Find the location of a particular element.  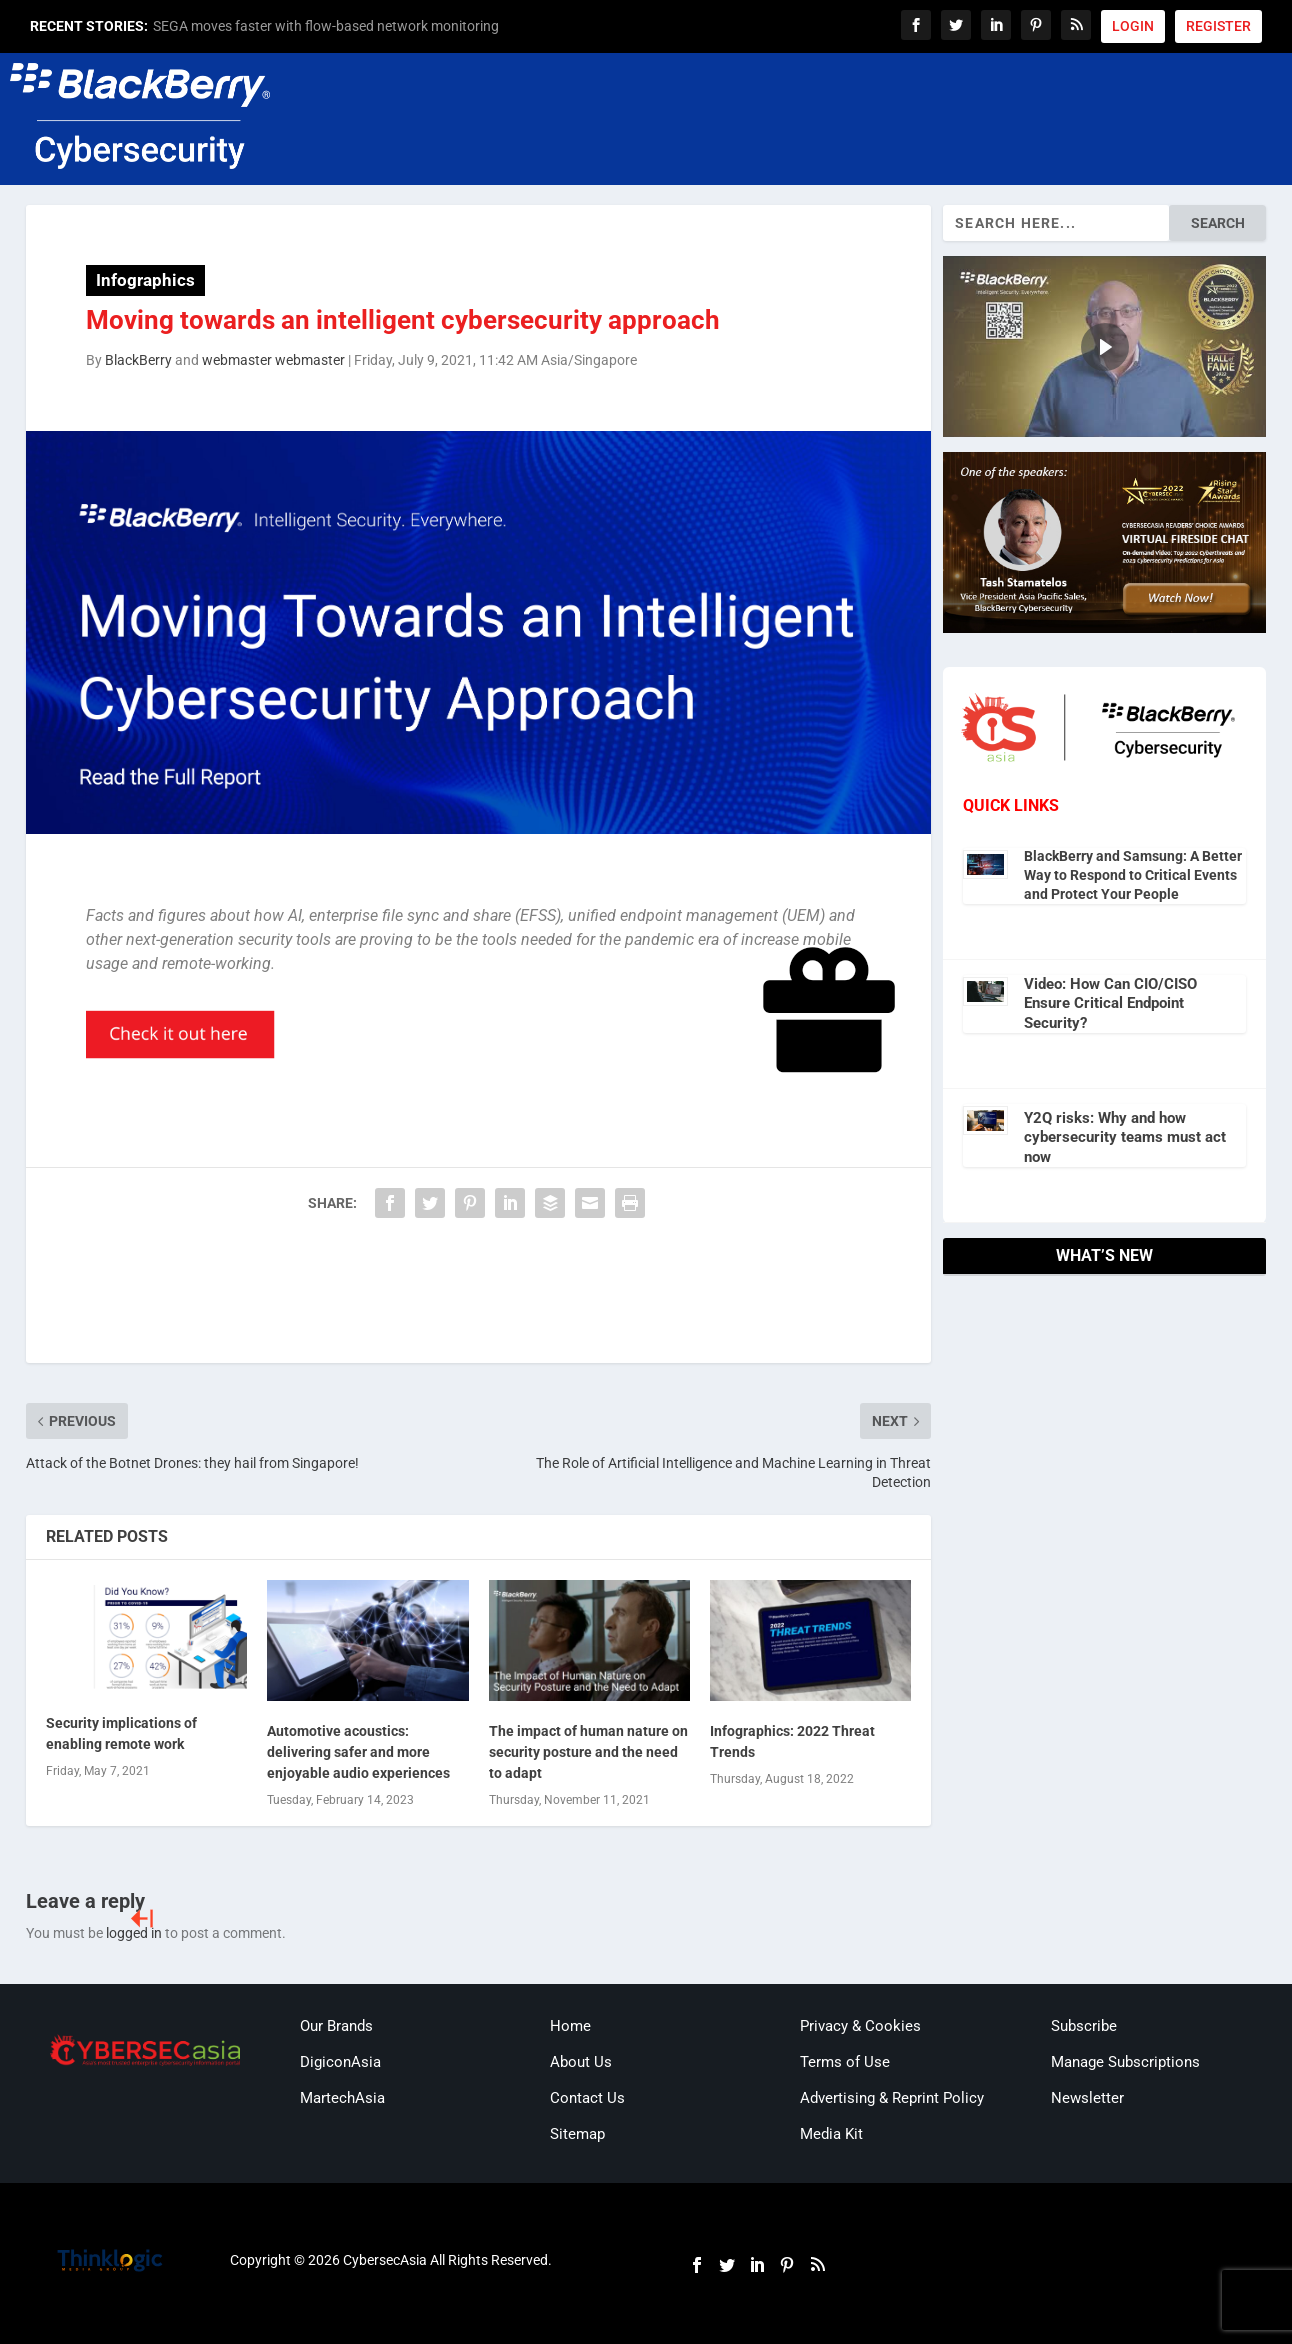

expand panel to the left is located at coordinates (142, 1918).